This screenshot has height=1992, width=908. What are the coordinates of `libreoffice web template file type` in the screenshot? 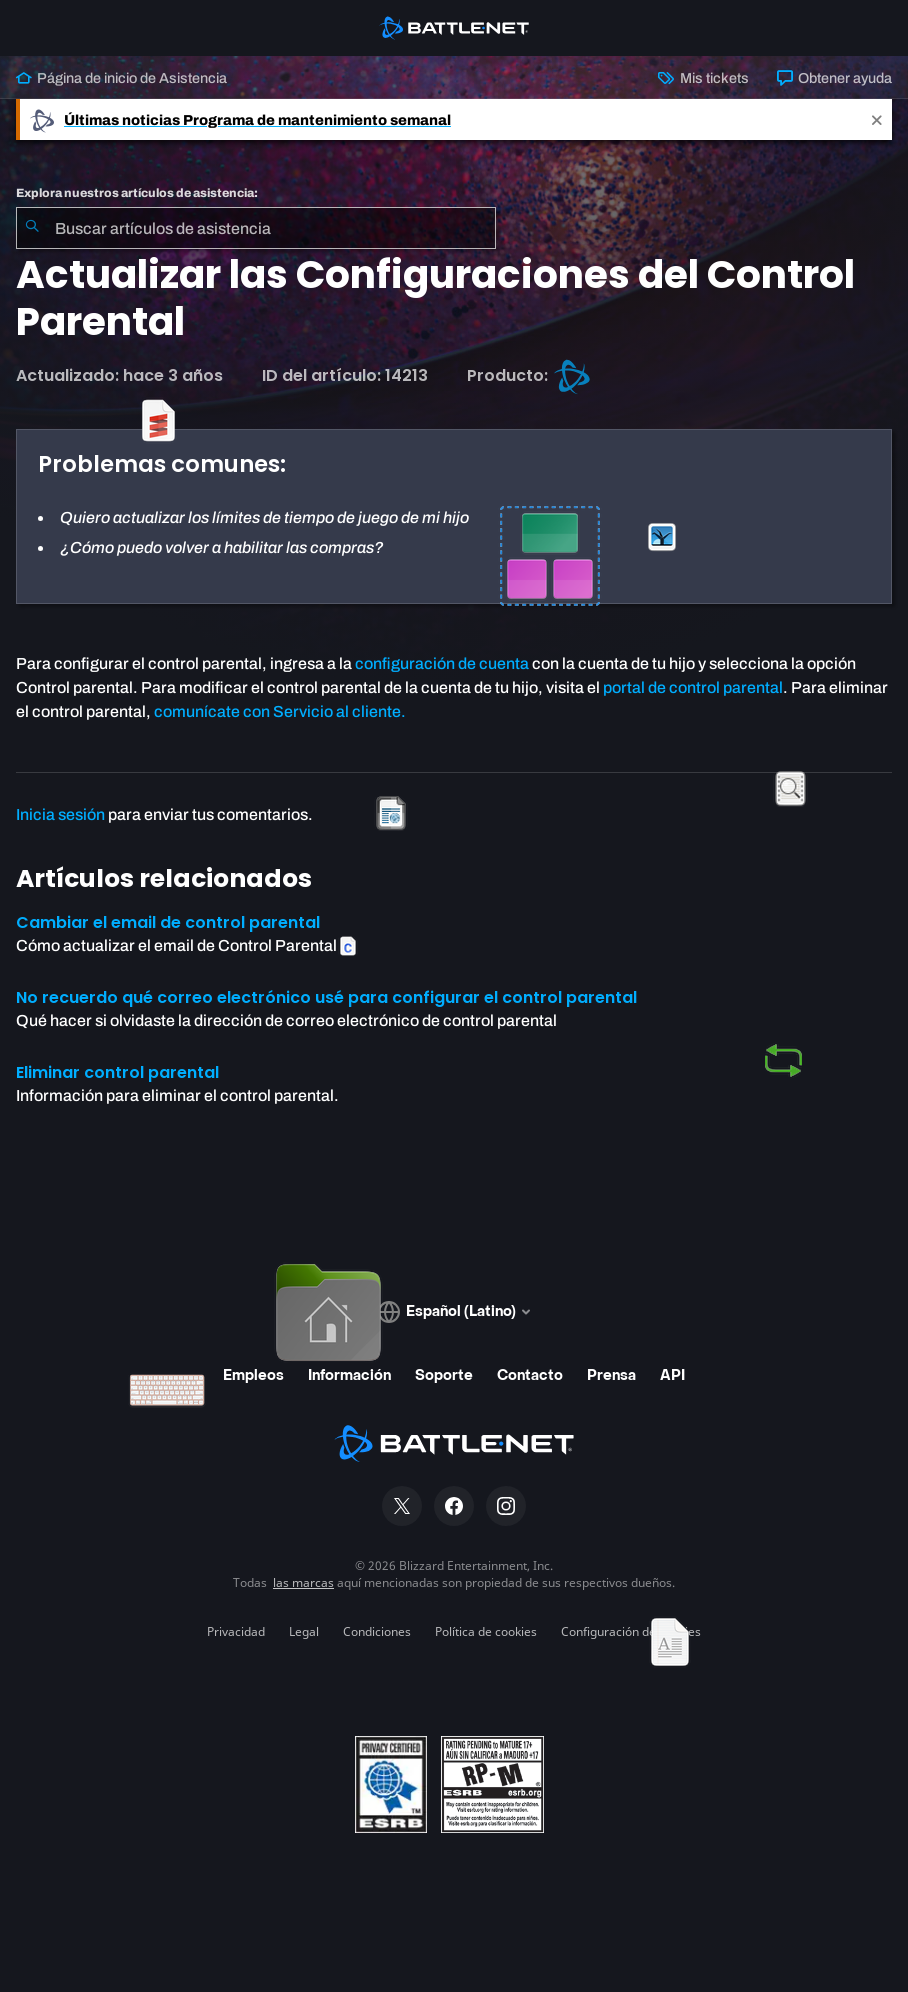 It's located at (391, 813).